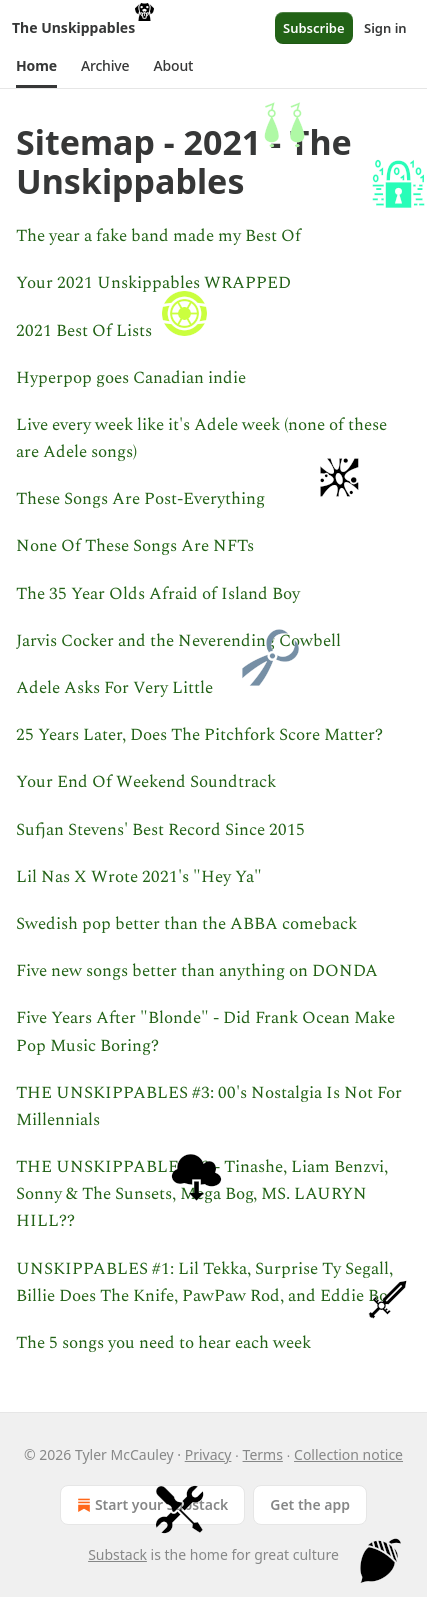  I want to click on equip or select a sword weapon, so click(387, 1299).